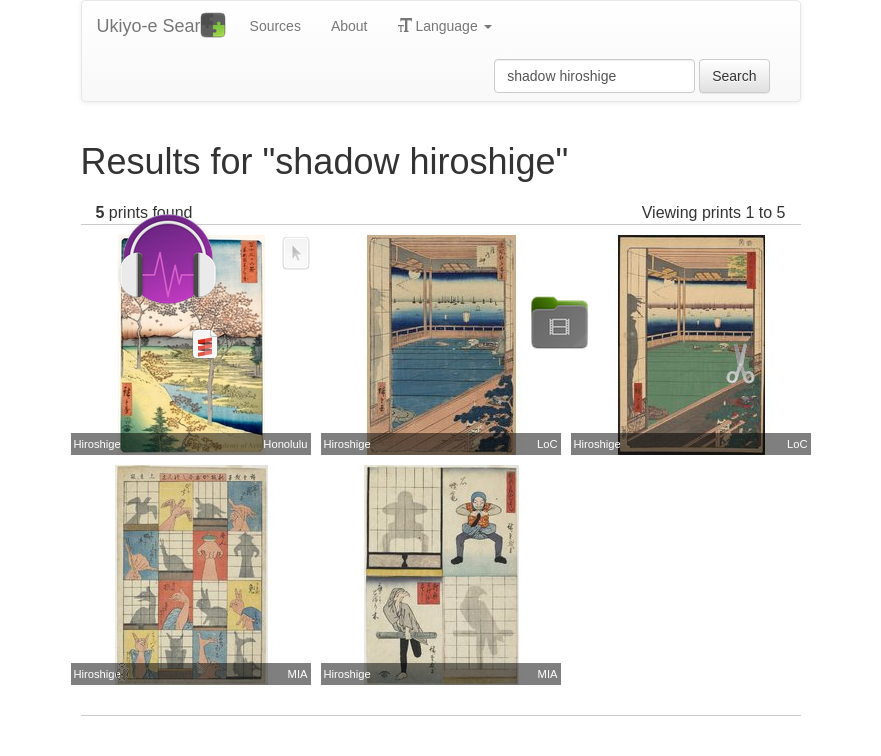 The width and height of the screenshot is (881, 756). What do you see at coordinates (740, 363) in the screenshot?
I see `cut selected content to clipboard` at bounding box center [740, 363].